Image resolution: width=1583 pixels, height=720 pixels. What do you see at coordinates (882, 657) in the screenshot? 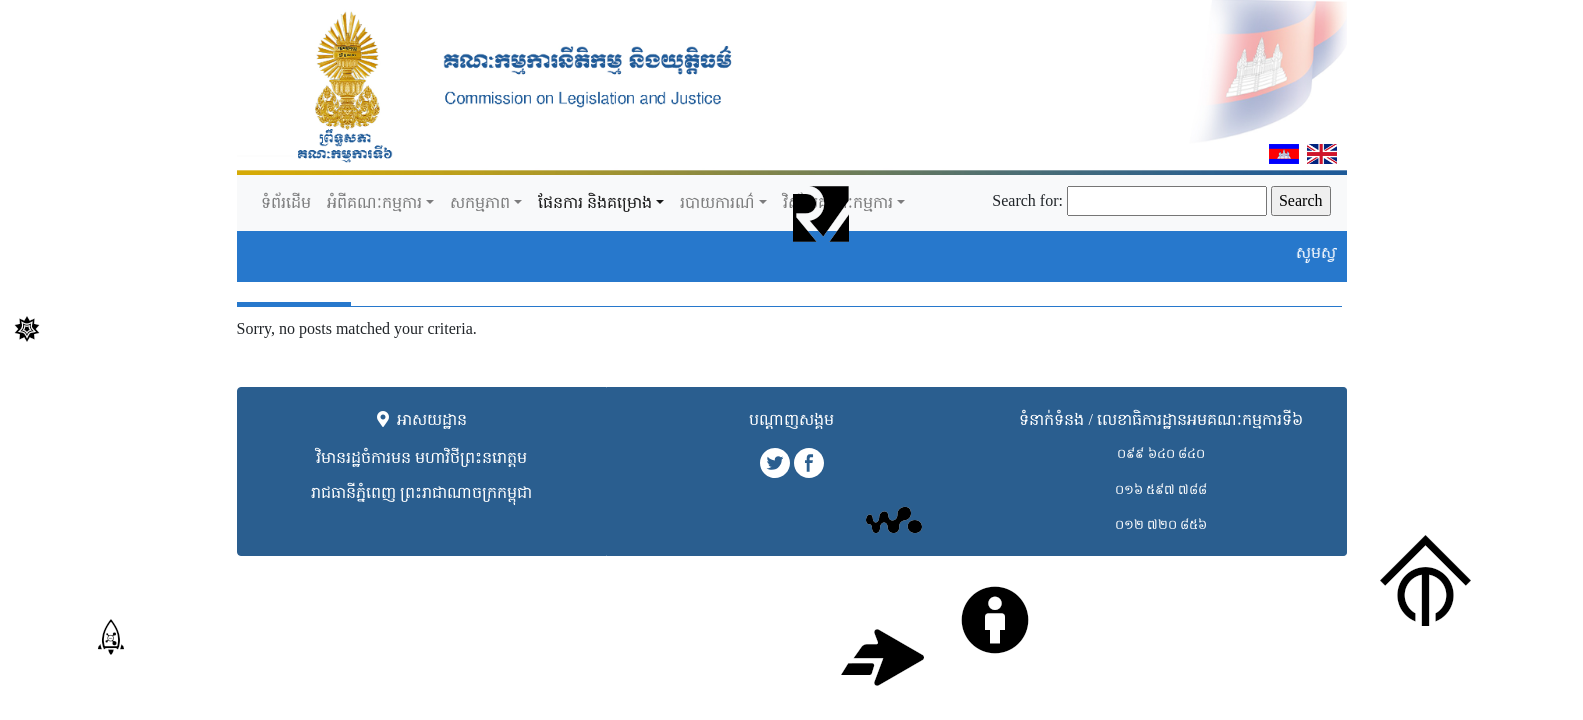
I see `streamrunners app or service logo` at bounding box center [882, 657].